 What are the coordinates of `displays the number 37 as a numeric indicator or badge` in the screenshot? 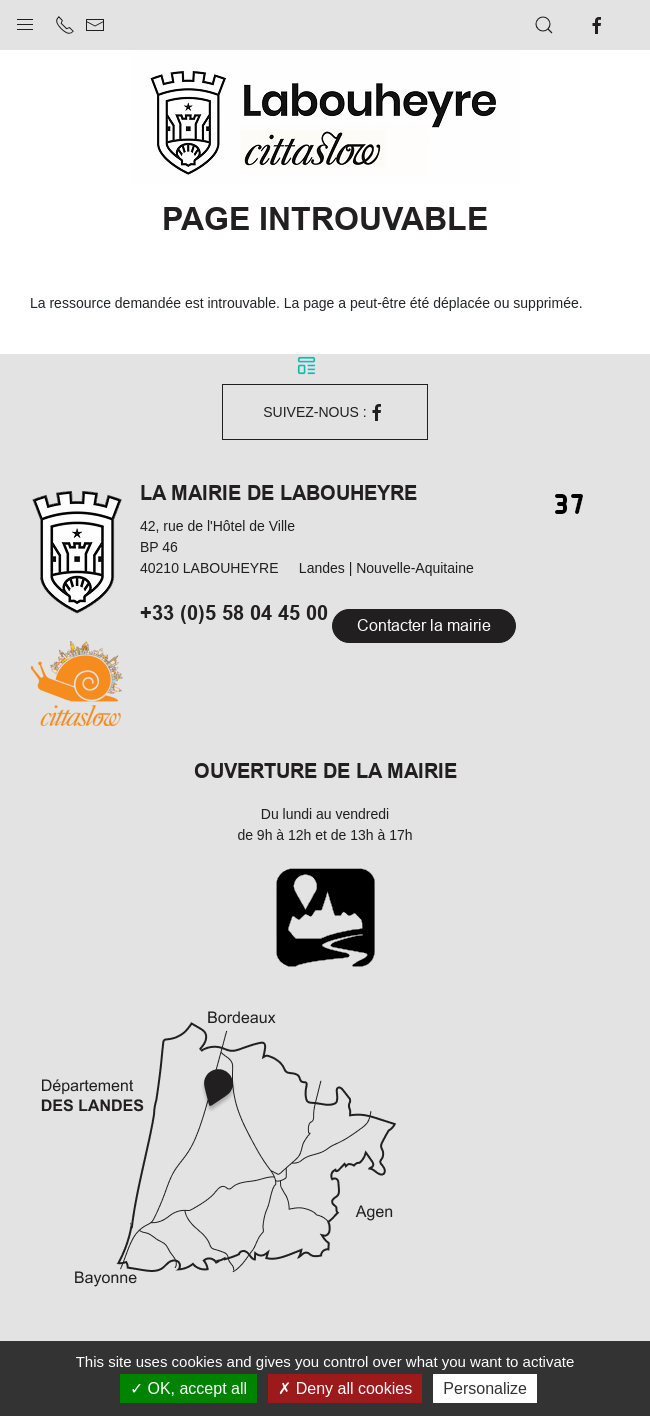 It's located at (569, 504).